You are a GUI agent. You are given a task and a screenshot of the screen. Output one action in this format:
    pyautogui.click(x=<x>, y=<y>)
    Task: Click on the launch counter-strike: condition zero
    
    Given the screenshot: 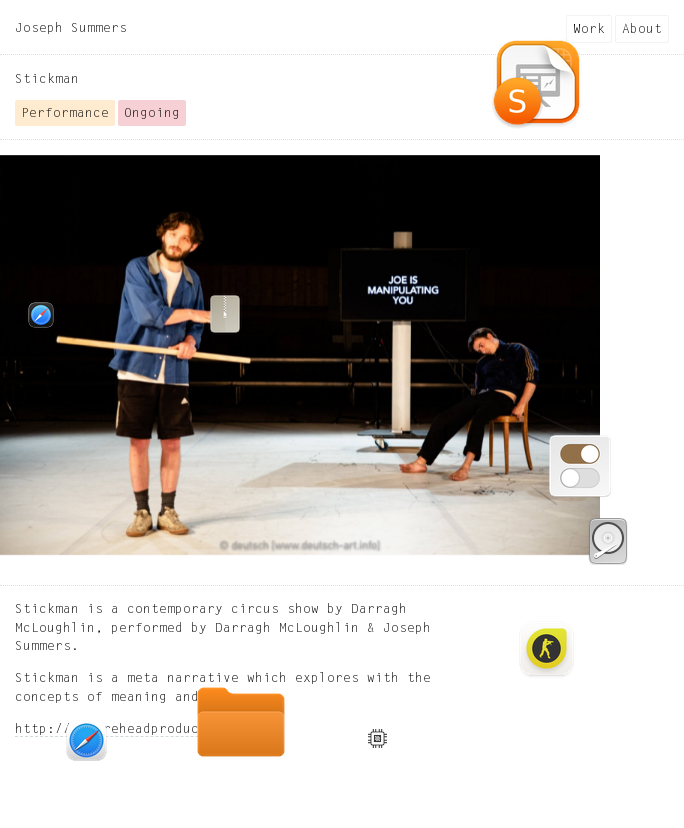 What is the action you would take?
    pyautogui.click(x=546, y=648)
    